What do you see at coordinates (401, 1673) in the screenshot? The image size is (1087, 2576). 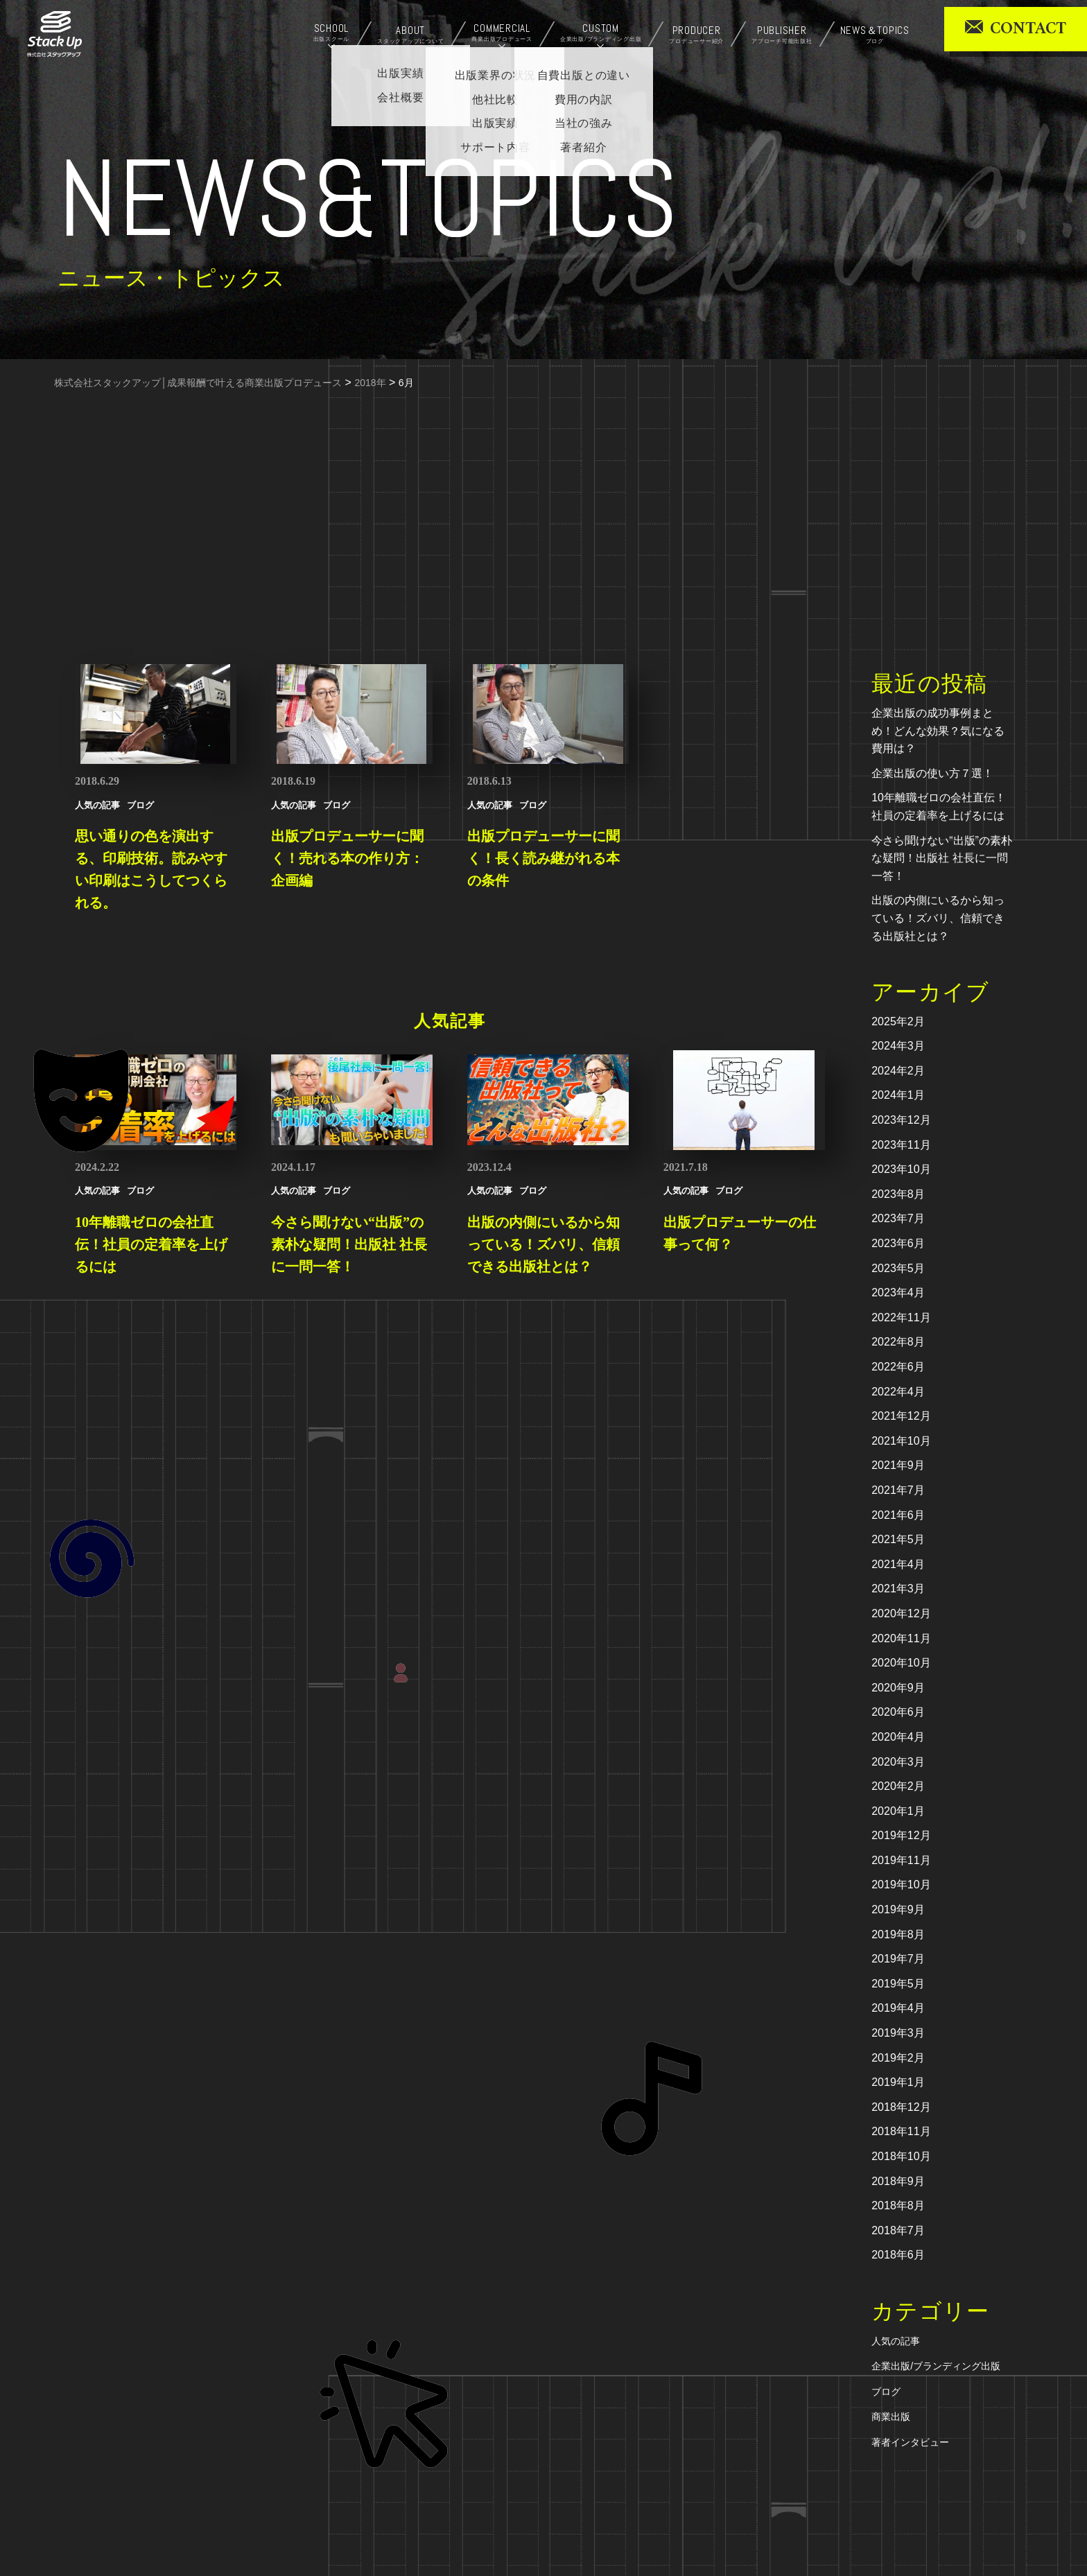 I see `view your profile` at bounding box center [401, 1673].